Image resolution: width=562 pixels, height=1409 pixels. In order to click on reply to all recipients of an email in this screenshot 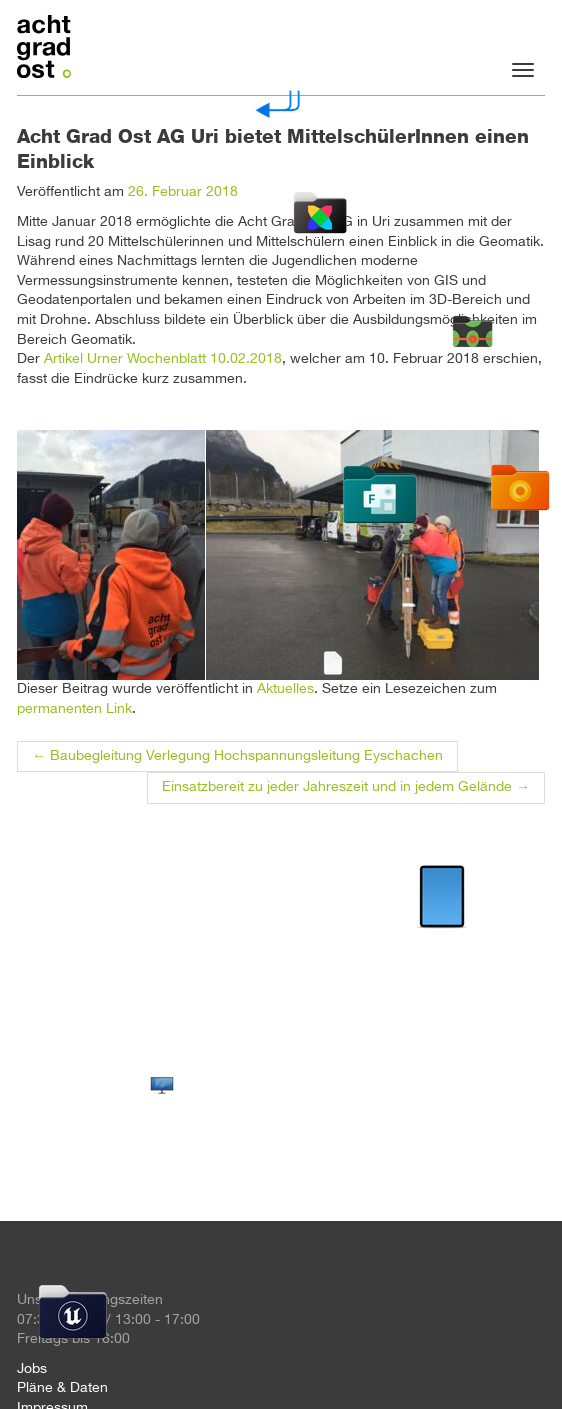, I will do `click(277, 104)`.